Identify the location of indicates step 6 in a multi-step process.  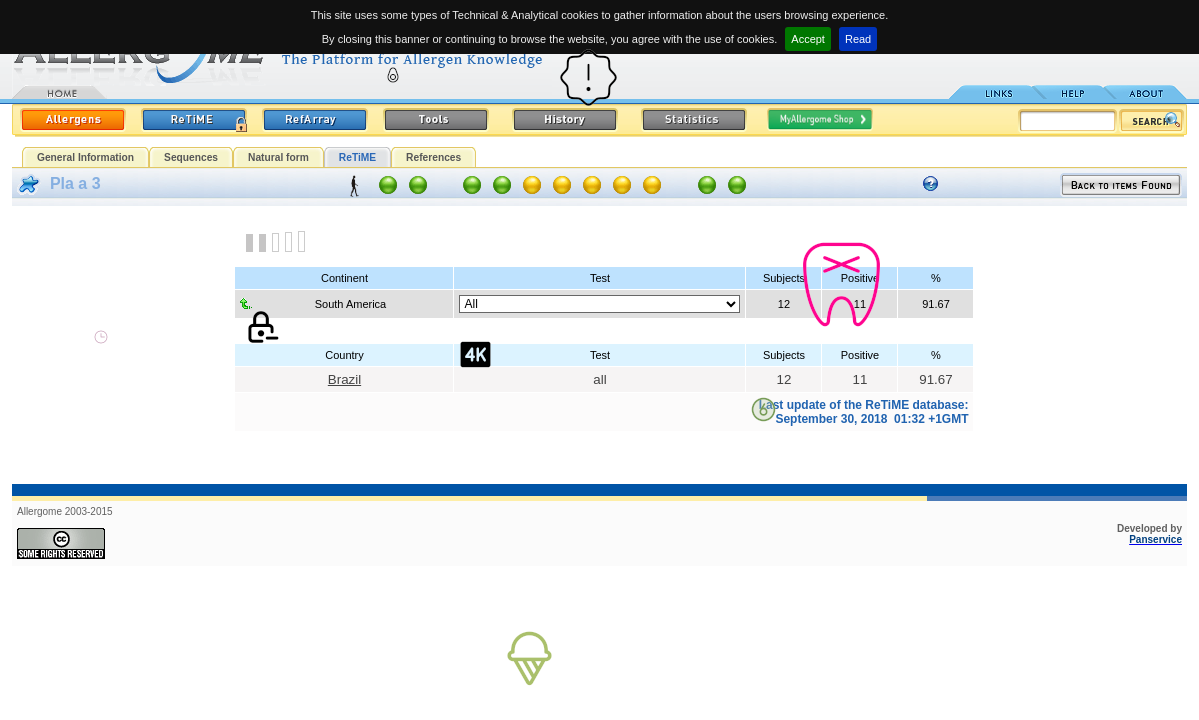
(763, 409).